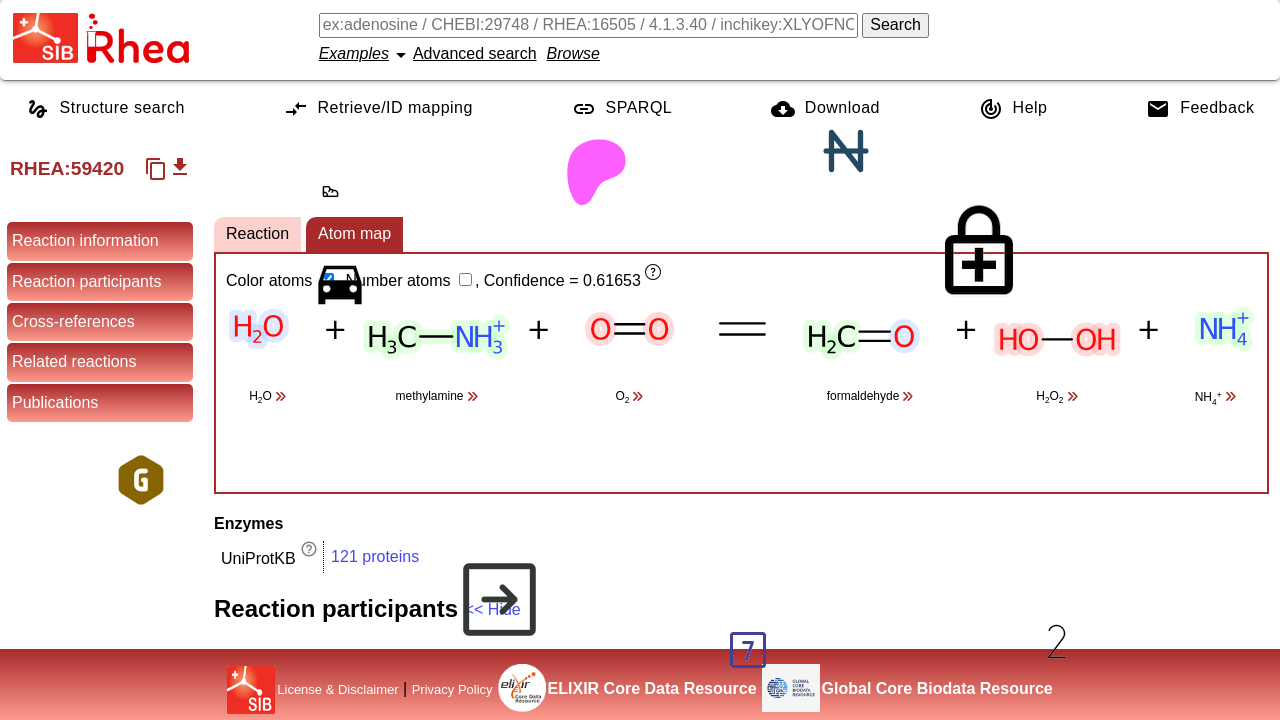 Image resolution: width=1280 pixels, height=720 pixels. What do you see at coordinates (979, 252) in the screenshot?
I see `enable enhanced encryption for added security` at bounding box center [979, 252].